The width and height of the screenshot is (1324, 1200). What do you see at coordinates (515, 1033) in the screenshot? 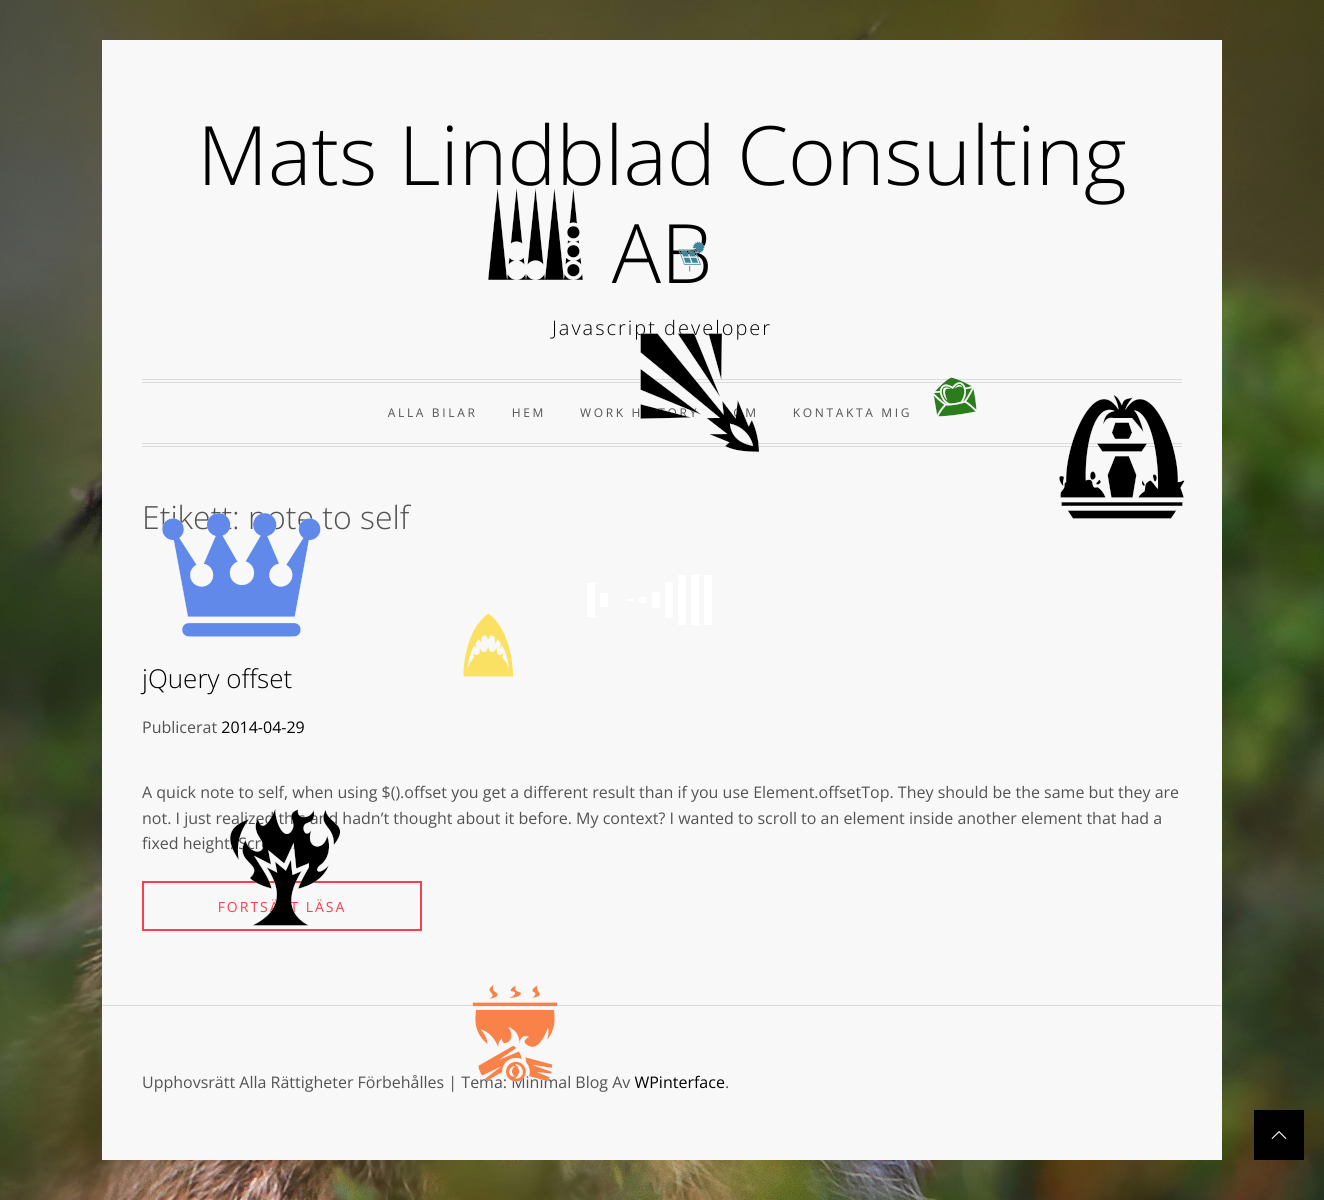
I see `access camp cooking or outdoor recipes` at bounding box center [515, 1033].